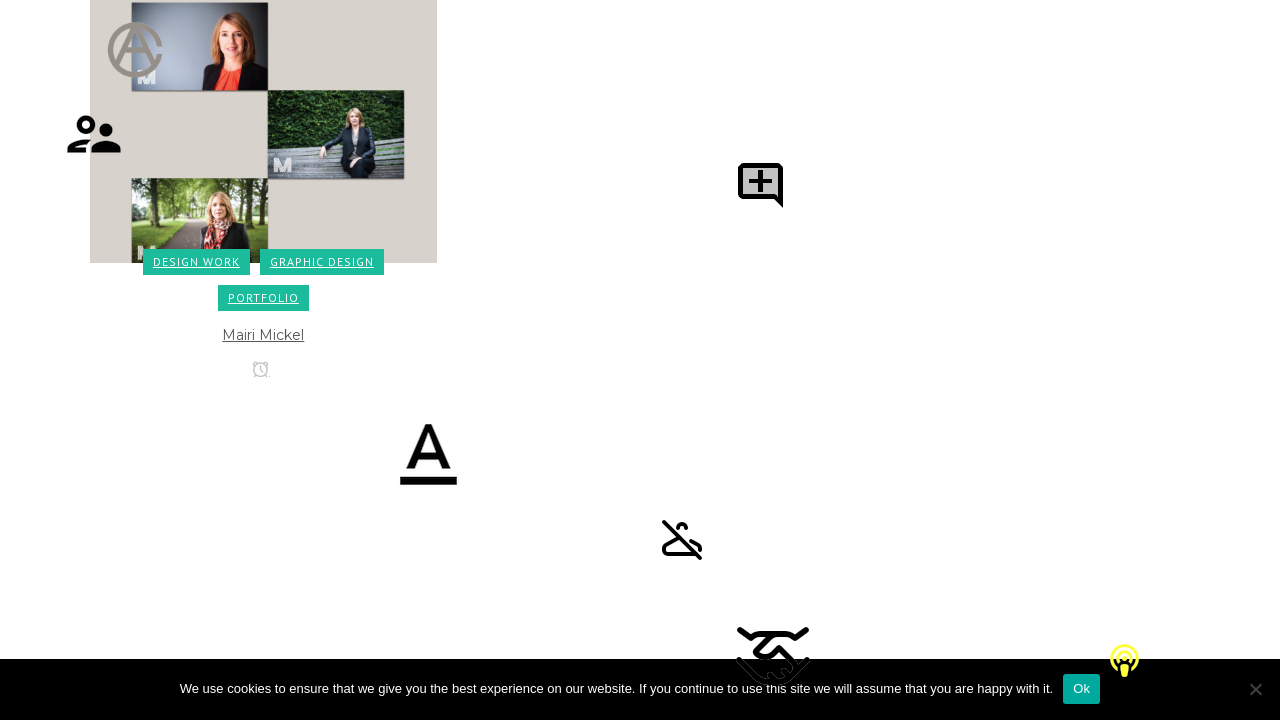  What do you see at coordinates (682, 540) in the screenshot?
I see `wardrobe or closet feature disabled` at bounding box center [682, 540].